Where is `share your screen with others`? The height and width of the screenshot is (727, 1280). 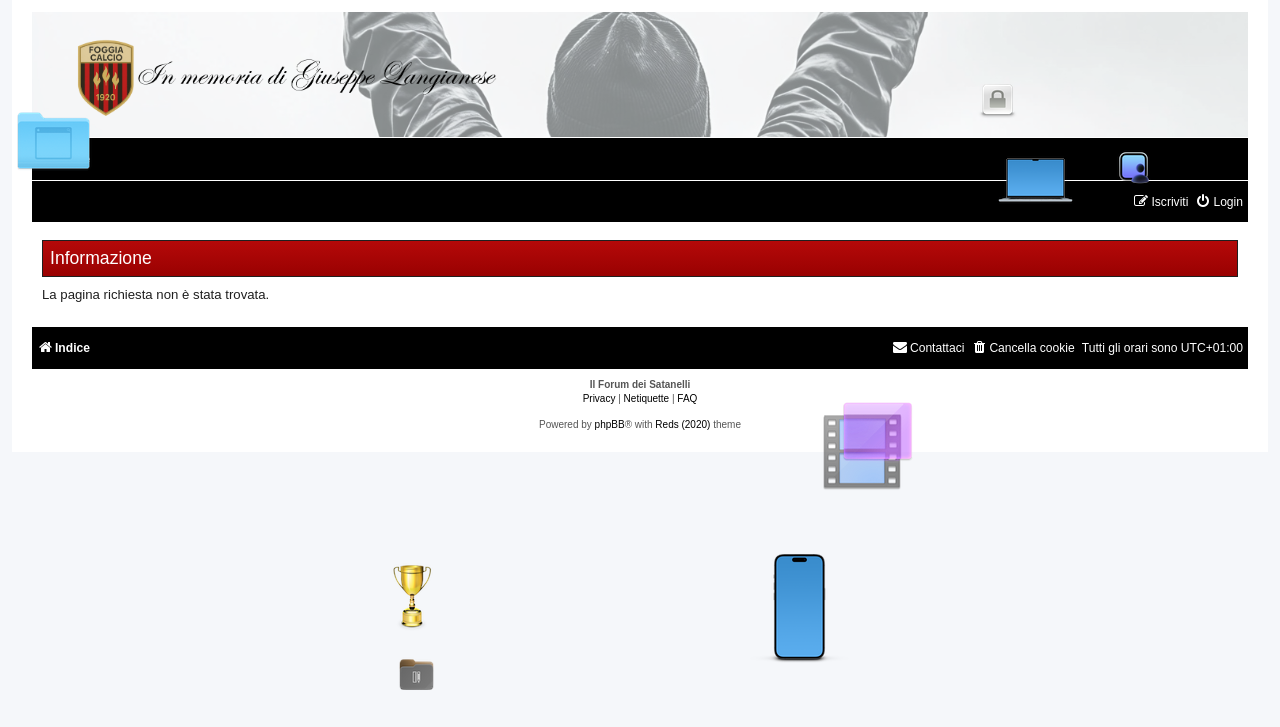 share your screen with others is located at coordinates (1133, 166).